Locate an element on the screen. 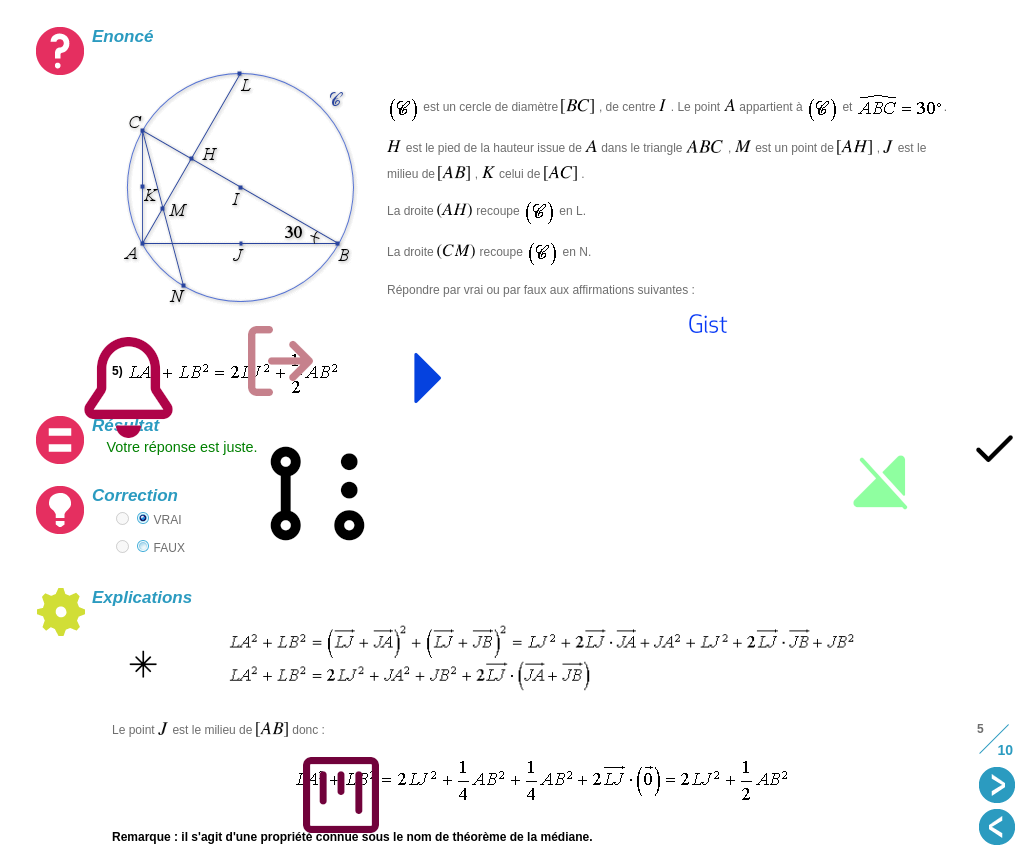 The height and width of the screenshot is (849, 1024). open project board or kanban view is located at coordinates (341, 795).